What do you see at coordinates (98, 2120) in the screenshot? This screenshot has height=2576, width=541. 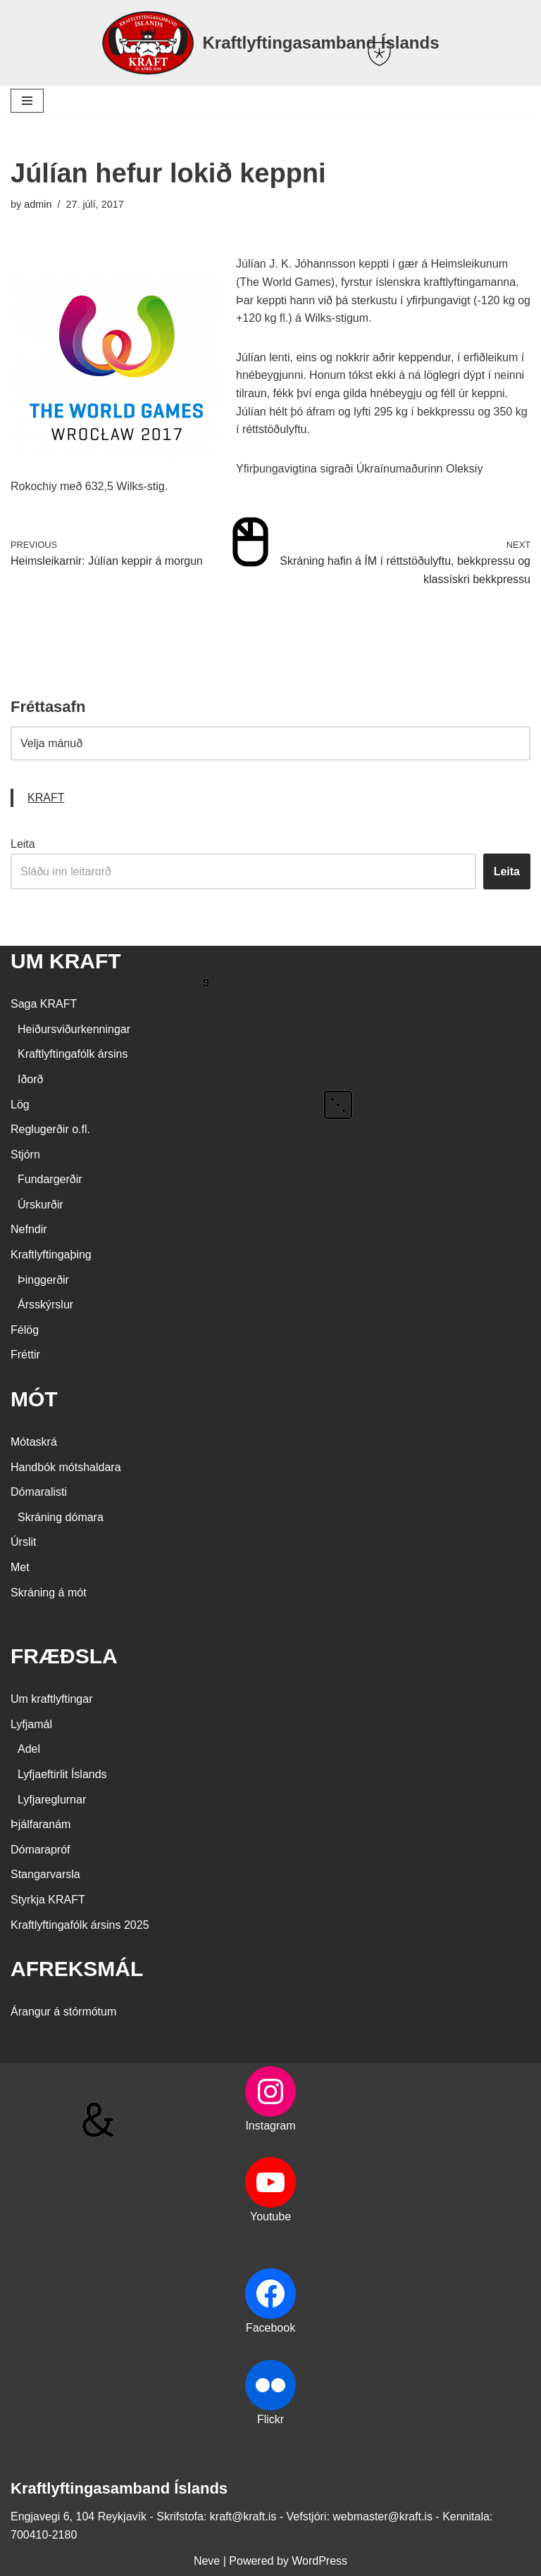 I see `insert an ampersand symbol or special character` at bounding box center [98, 2120].